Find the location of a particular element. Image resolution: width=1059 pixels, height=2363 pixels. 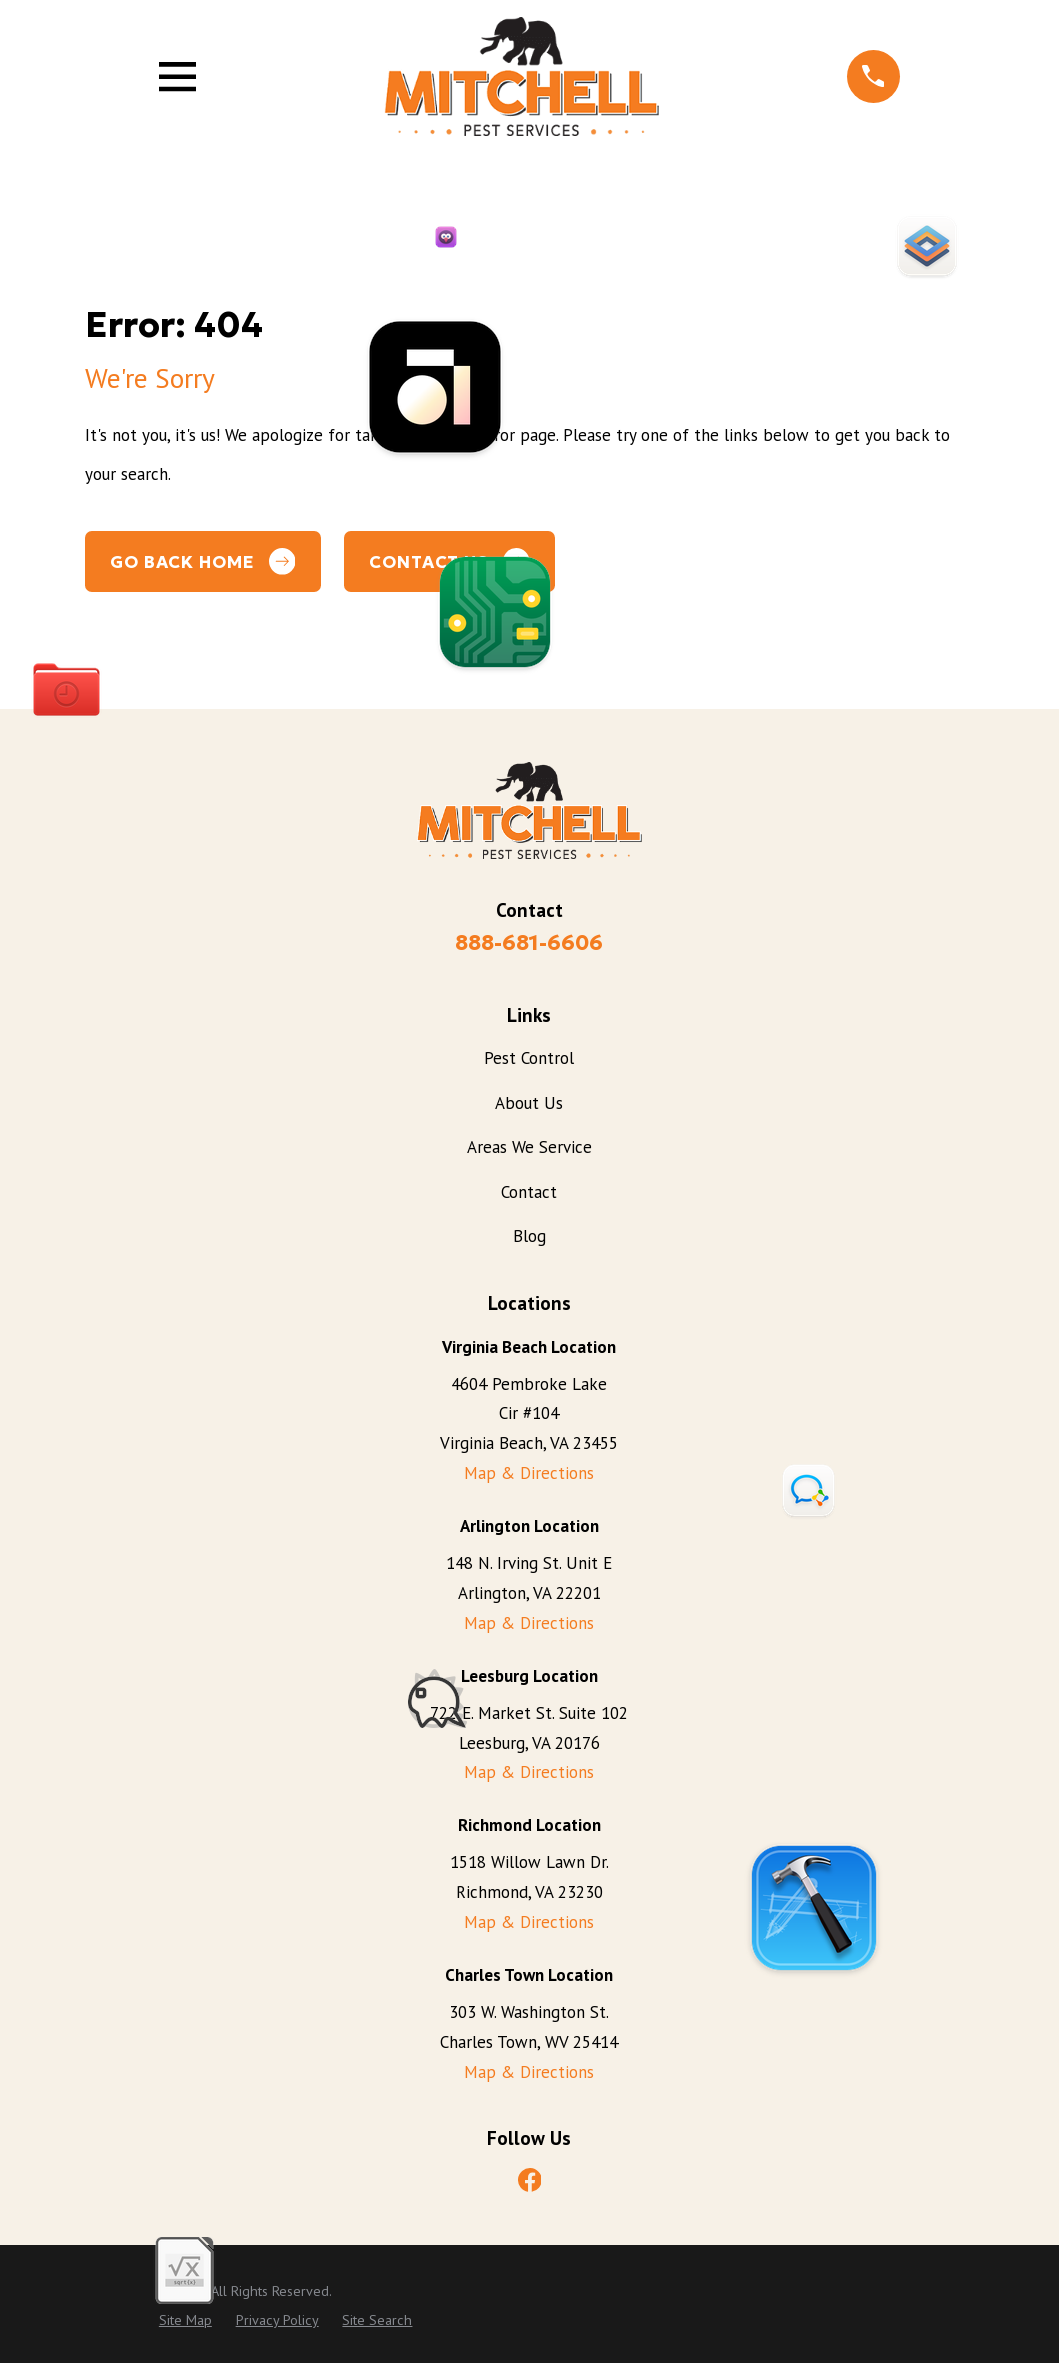

open pcbnew circuit board design application is located at coordinates (495, 612).